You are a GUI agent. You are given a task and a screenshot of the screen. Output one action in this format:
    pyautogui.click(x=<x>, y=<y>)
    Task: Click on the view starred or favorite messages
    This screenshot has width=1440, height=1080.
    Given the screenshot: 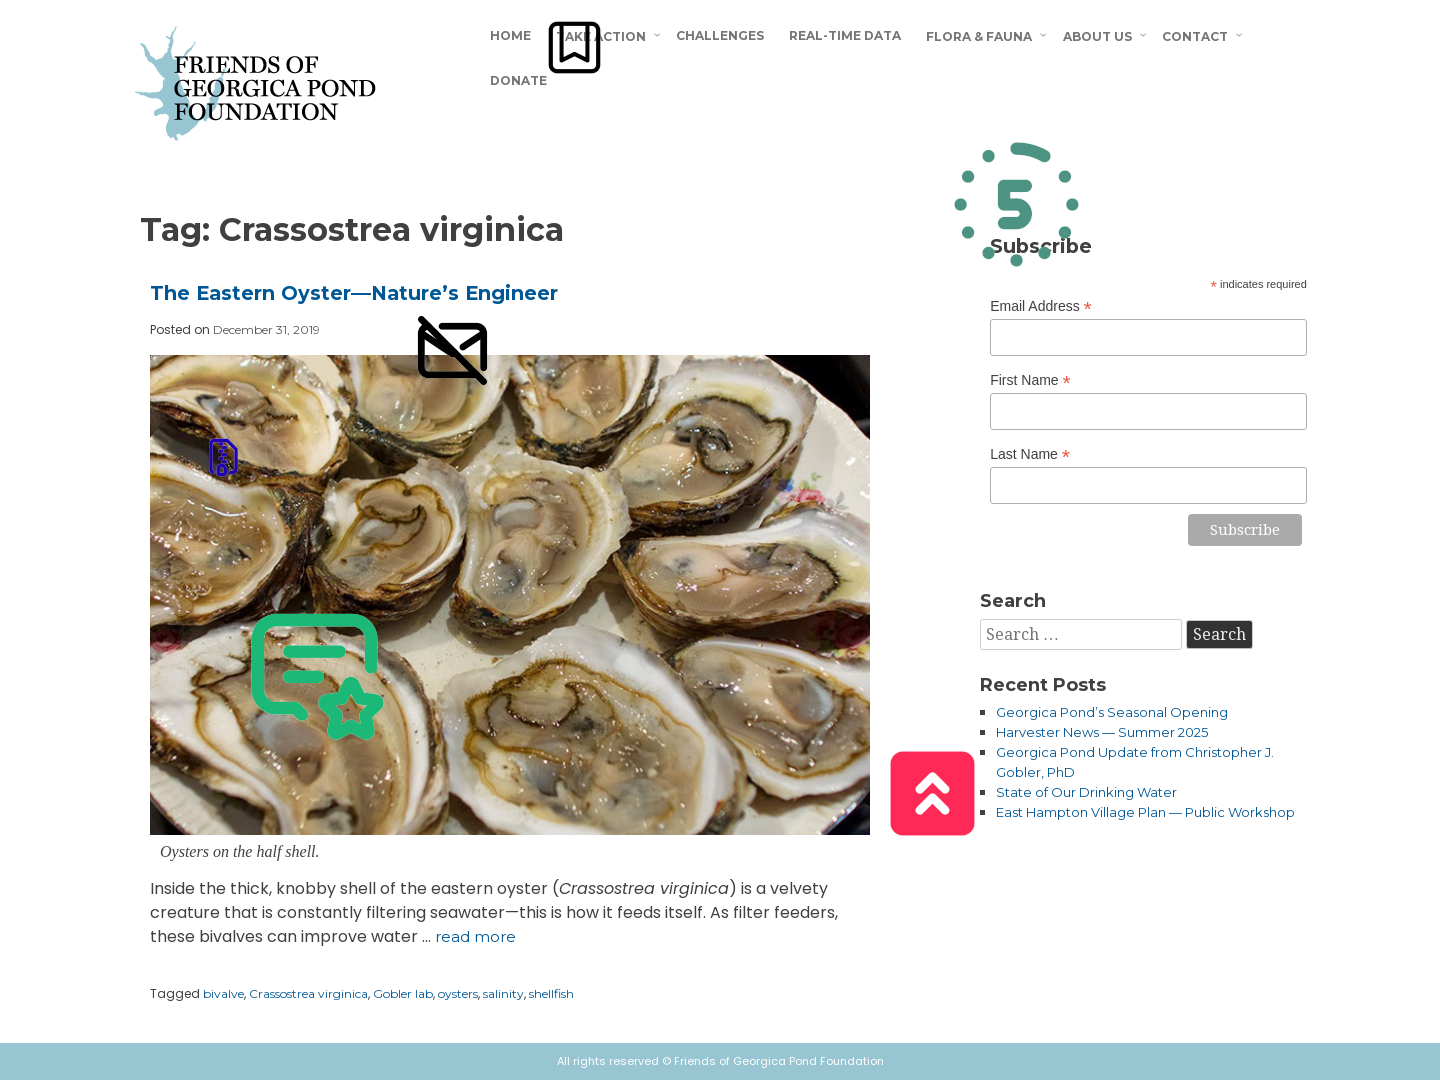 What is the action you would take?
    pyautogui.click(x=314, y=670)
    